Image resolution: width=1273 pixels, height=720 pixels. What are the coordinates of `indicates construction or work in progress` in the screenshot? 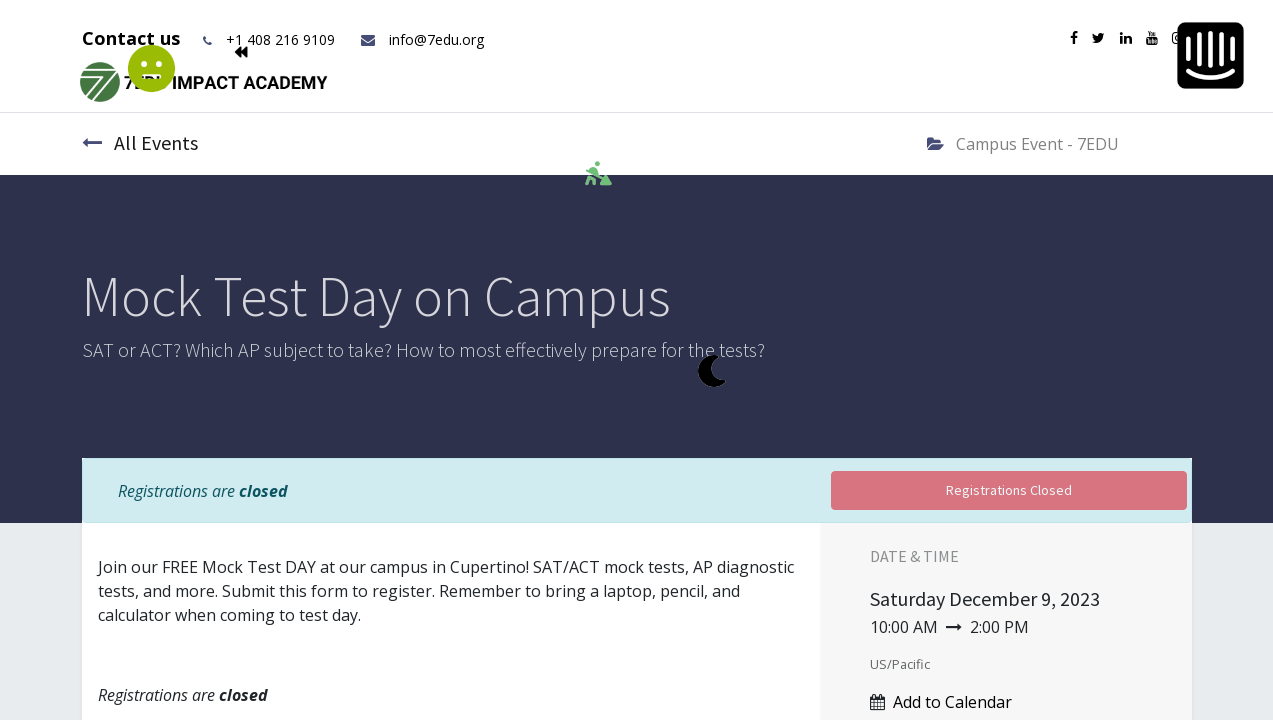 It's located at (598, 173).